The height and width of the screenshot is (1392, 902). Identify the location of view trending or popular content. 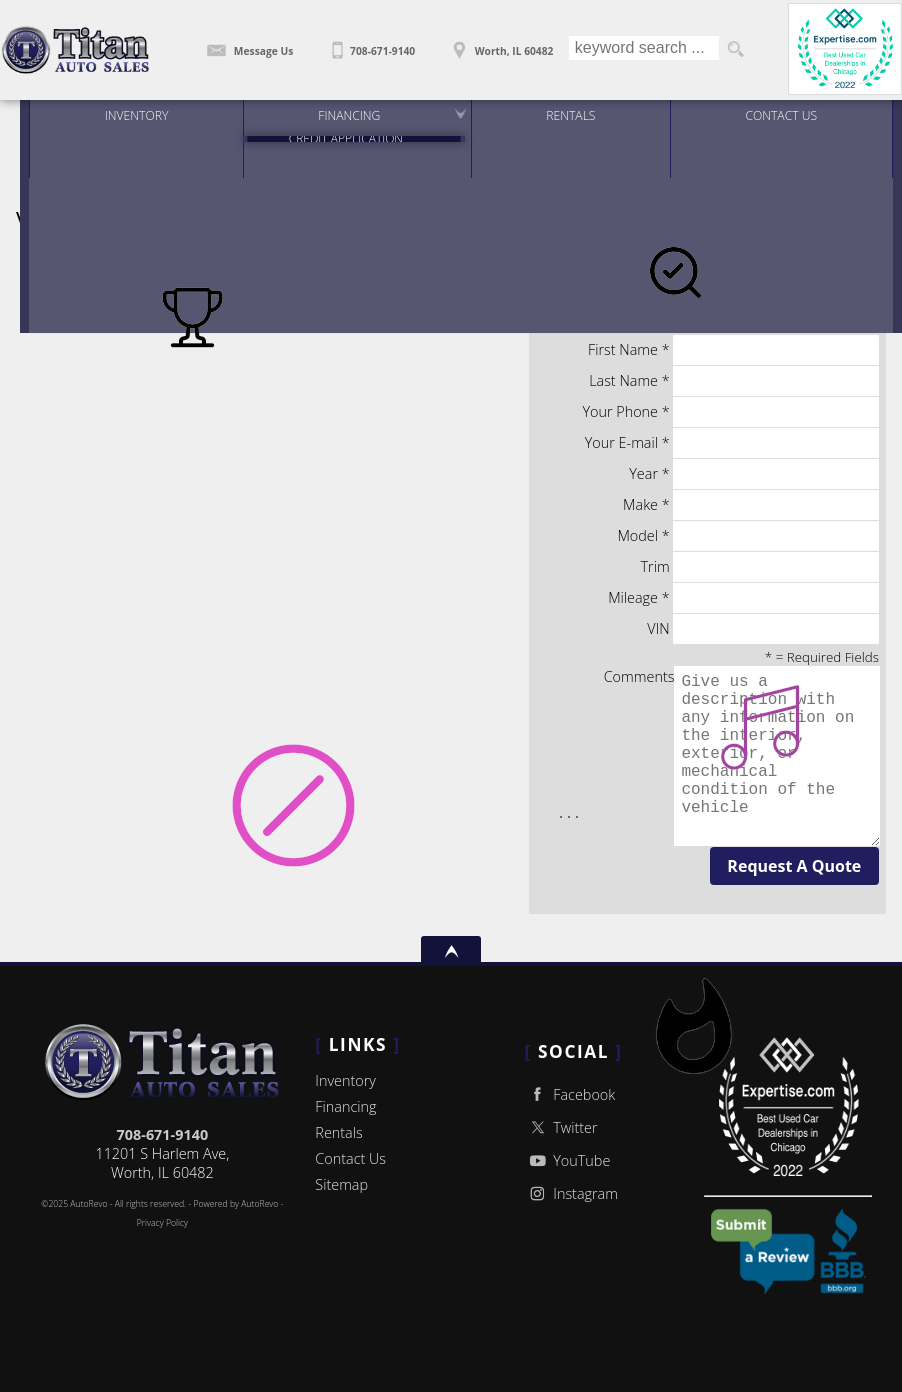
(694, 1027).